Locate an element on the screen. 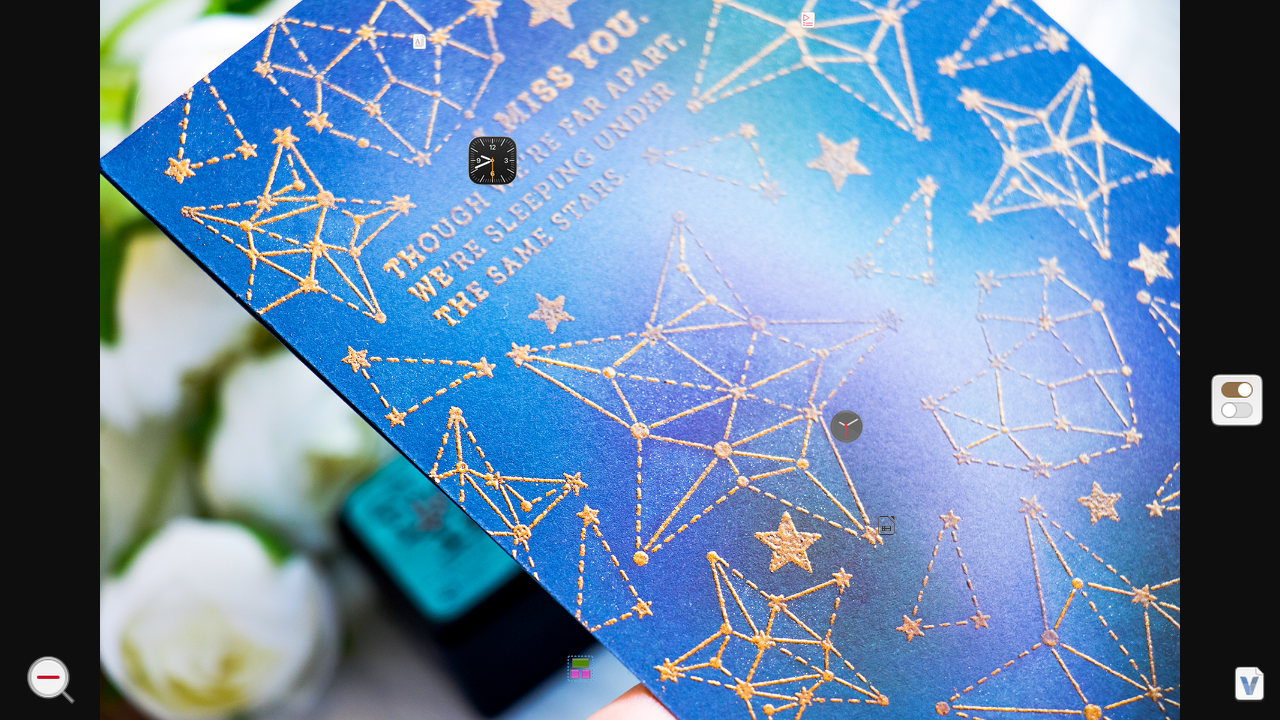 The height and width of the screenshot is (720, 1280). open gnome tweaks settings is located at coordinates (1237, 400).